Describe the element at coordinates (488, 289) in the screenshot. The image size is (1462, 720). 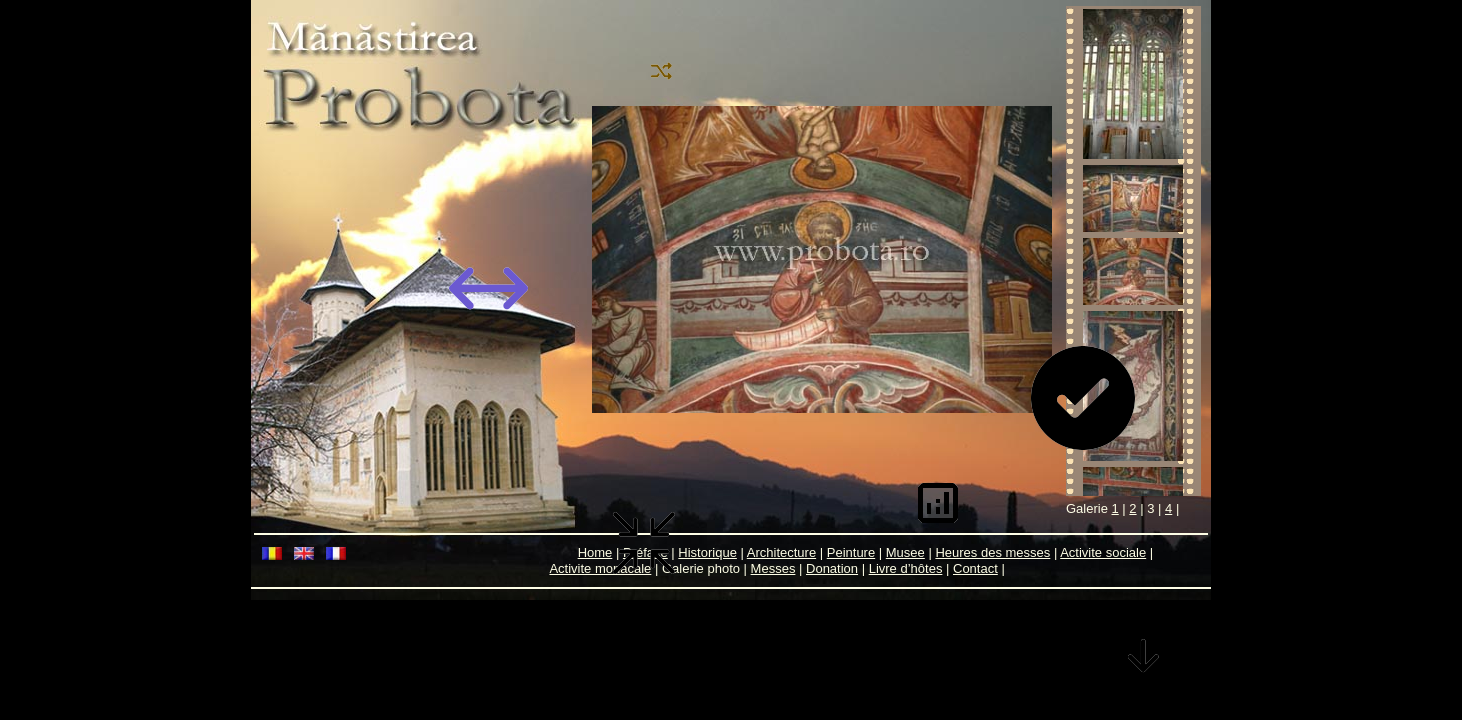
I see `resize or adjust width horizontally` at that location.